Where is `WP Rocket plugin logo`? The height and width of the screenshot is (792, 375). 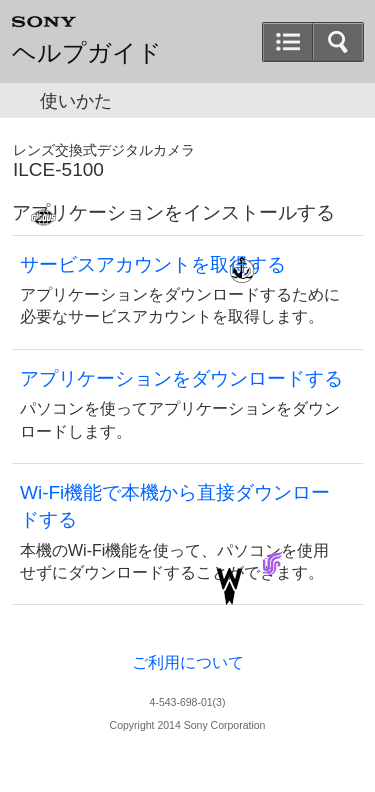
WP Rocket plugin logo is located at coordinates (229, 586).